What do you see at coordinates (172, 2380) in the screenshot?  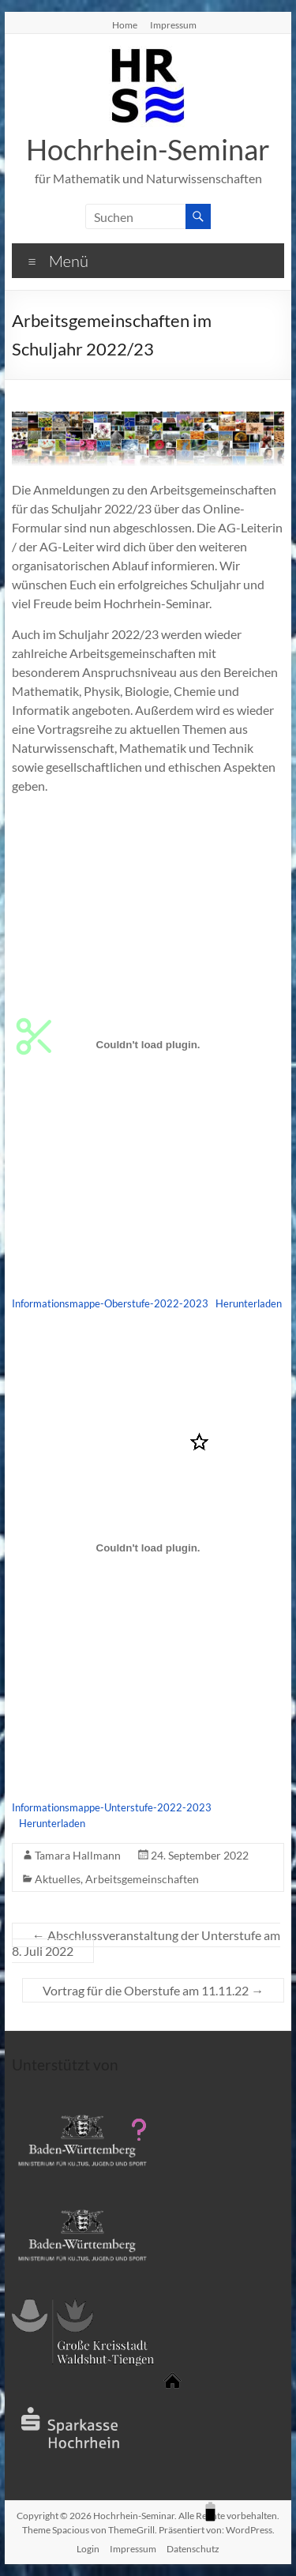 I see `navigate to the home screen` at bounding box center [172, 2380].